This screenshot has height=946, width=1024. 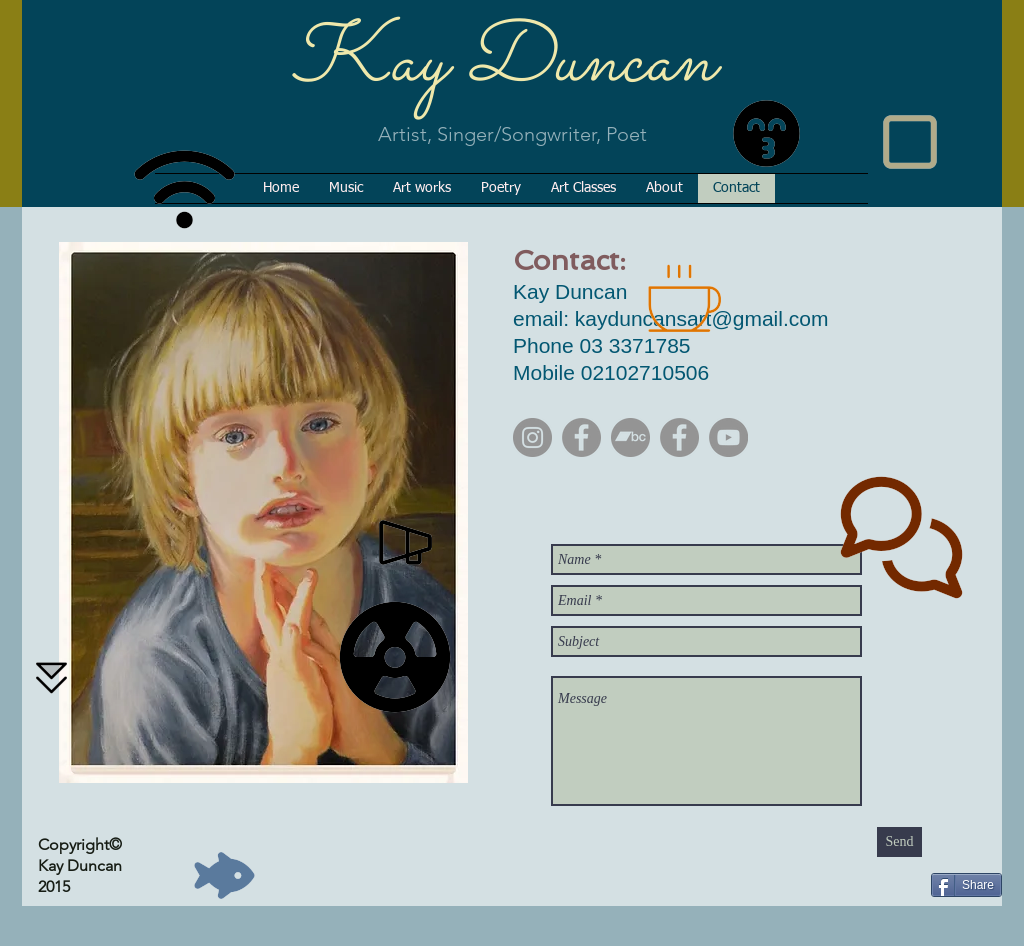 What do you see at coordinates (901, 537) in the screenshot?
I see `open chat or messaging` at bounding box center [901, 537].